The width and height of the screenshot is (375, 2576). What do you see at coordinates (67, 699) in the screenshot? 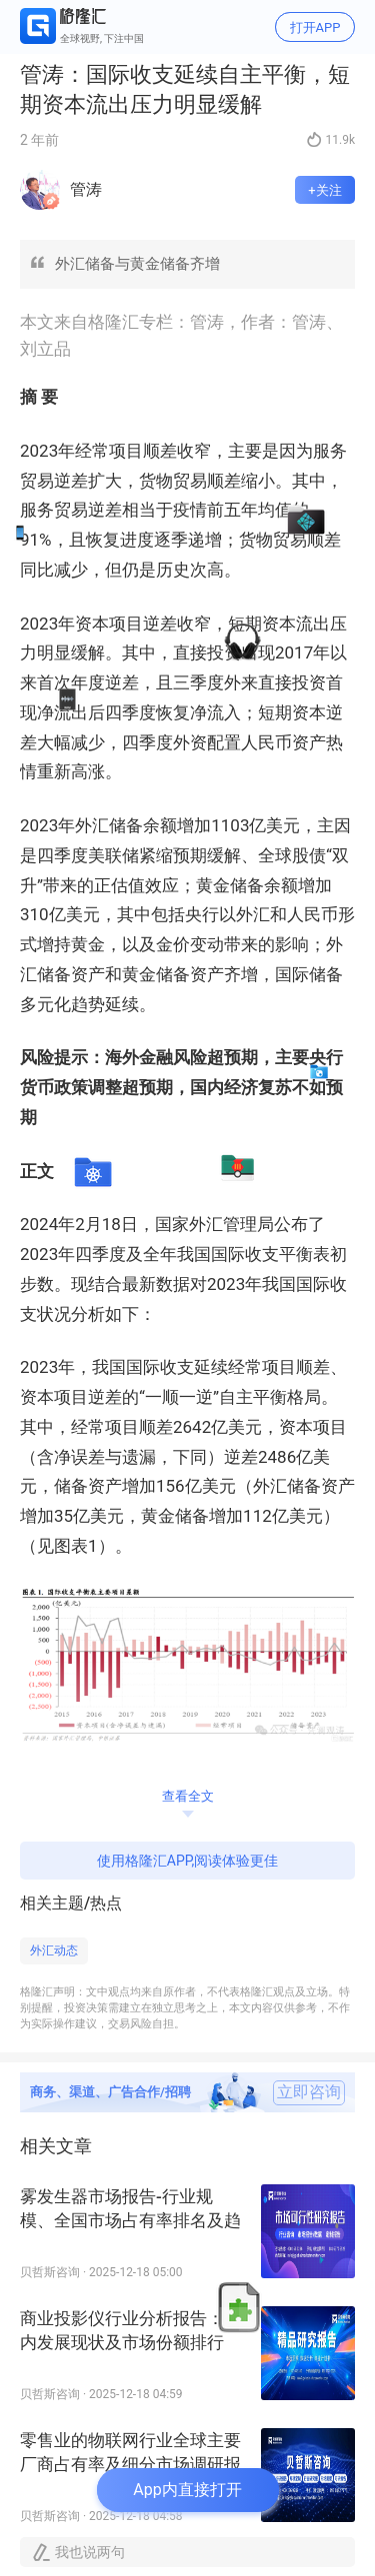
I see `a WAV audio file in GarageBand or Logic Pro` at bounding box center [67, 699].